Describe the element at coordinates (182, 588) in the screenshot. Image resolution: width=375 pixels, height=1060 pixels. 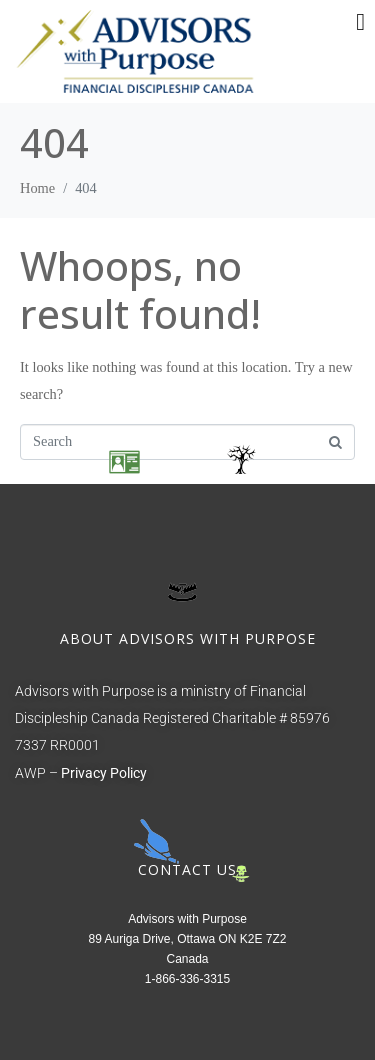
I see `trap or hazard indicator in a game interface` at that location.